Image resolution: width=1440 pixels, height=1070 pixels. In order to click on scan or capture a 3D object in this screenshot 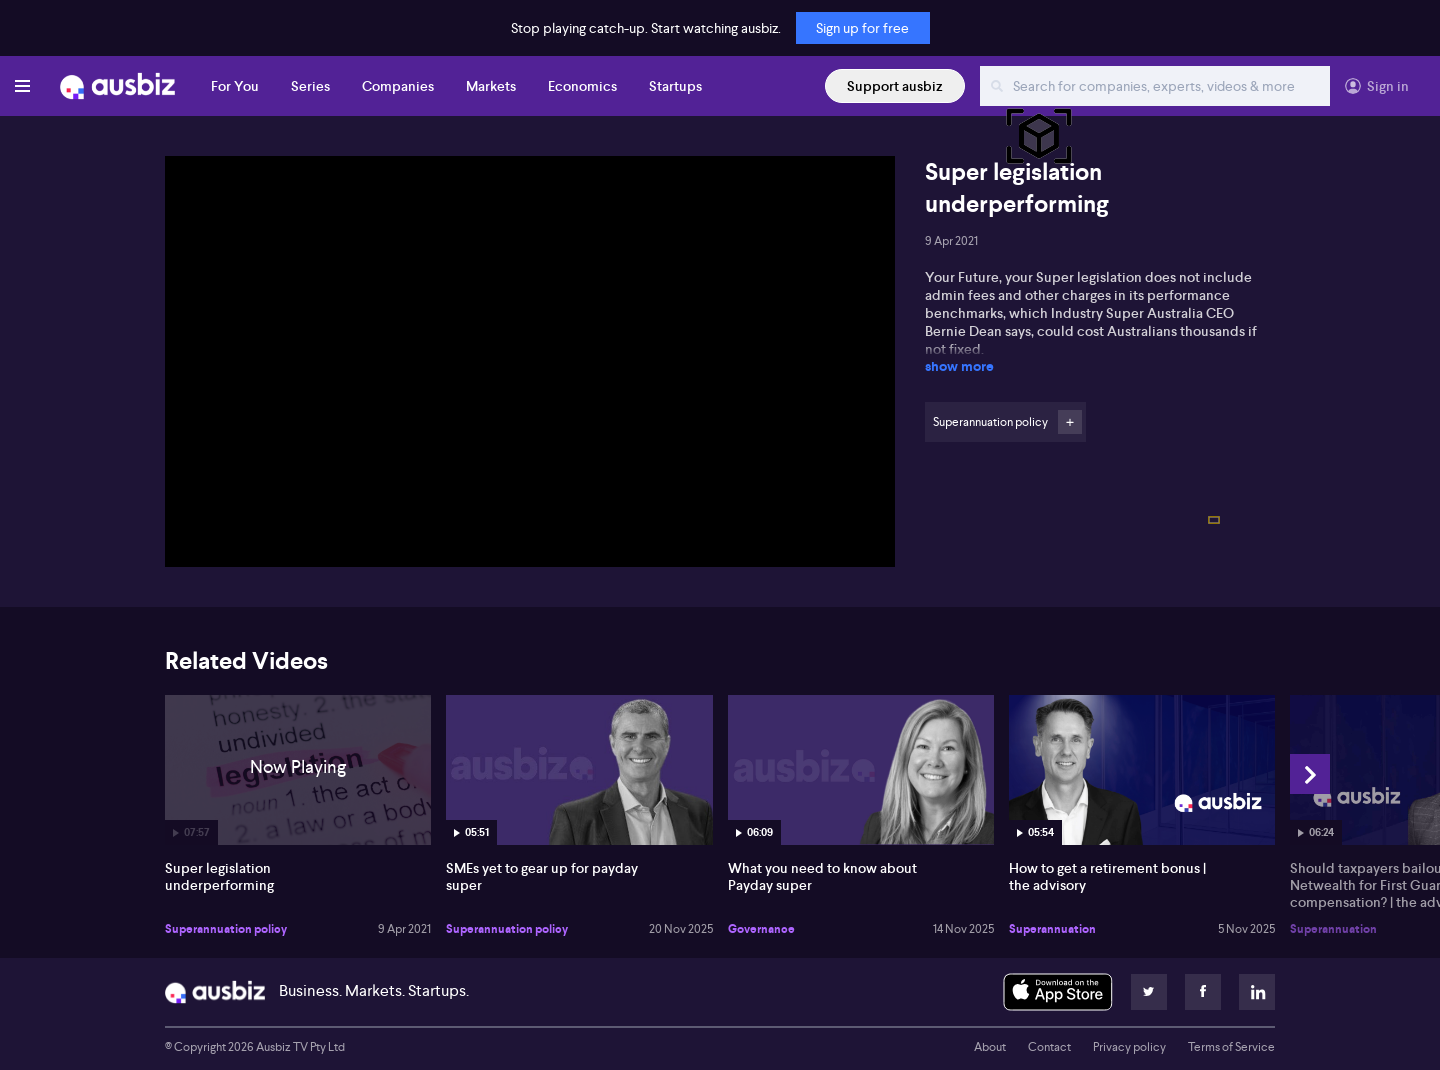, I will do `click(1039, 136)`.